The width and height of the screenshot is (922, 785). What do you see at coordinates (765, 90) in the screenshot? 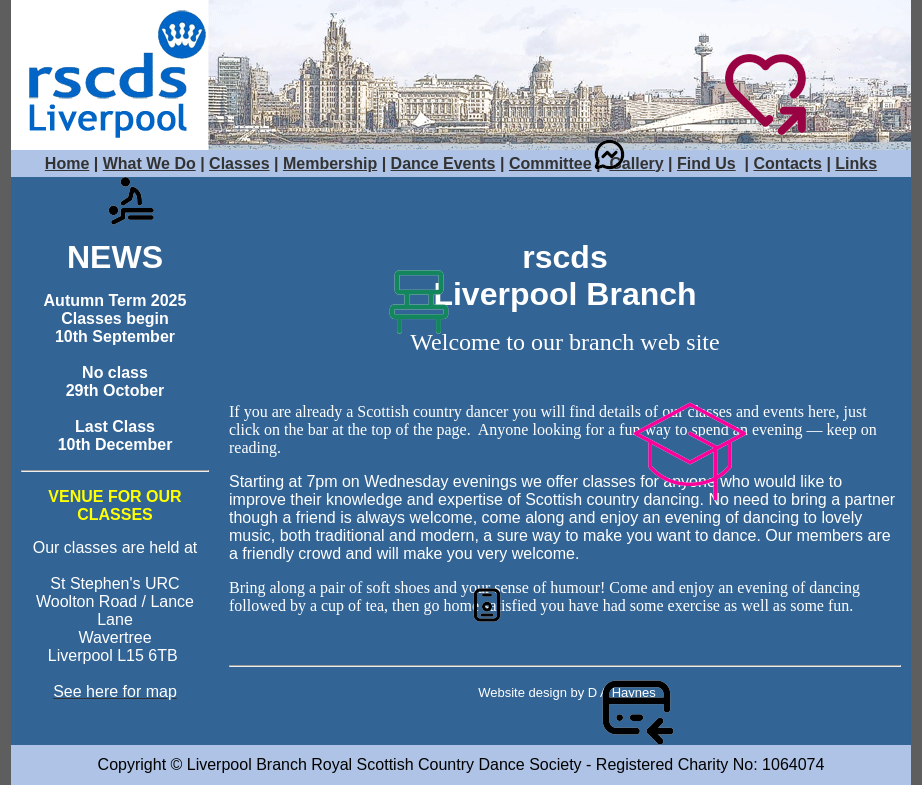
I see `share a liked or favorited item` at bounding box center [765, 90].